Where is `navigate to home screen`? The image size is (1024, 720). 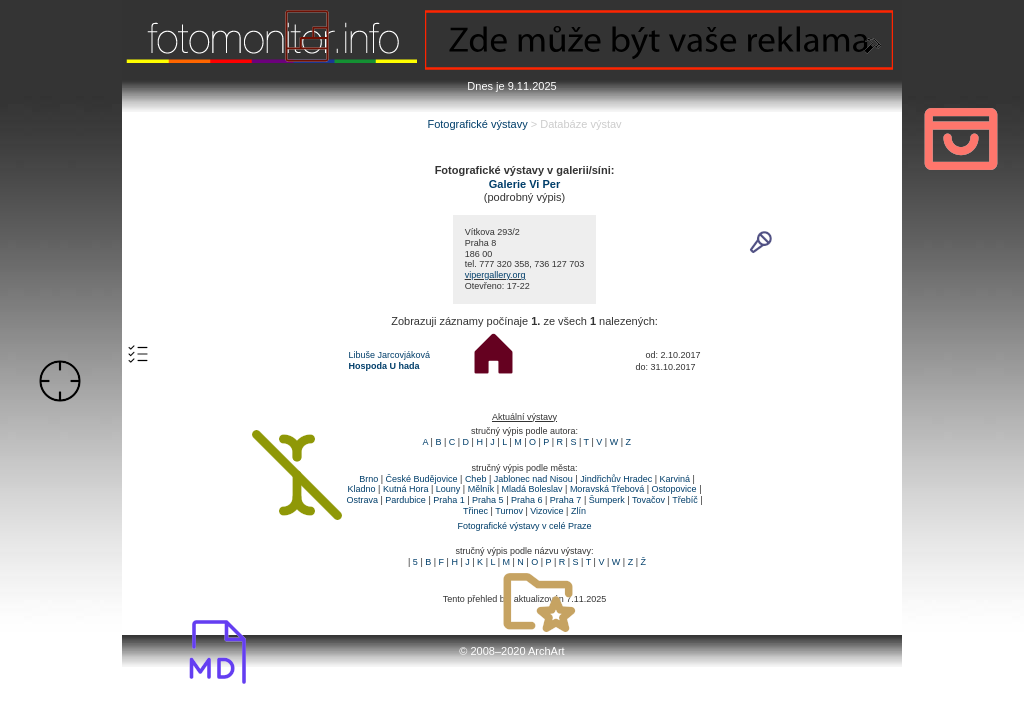 navigate to home screen is located at coordinates (493, 354).